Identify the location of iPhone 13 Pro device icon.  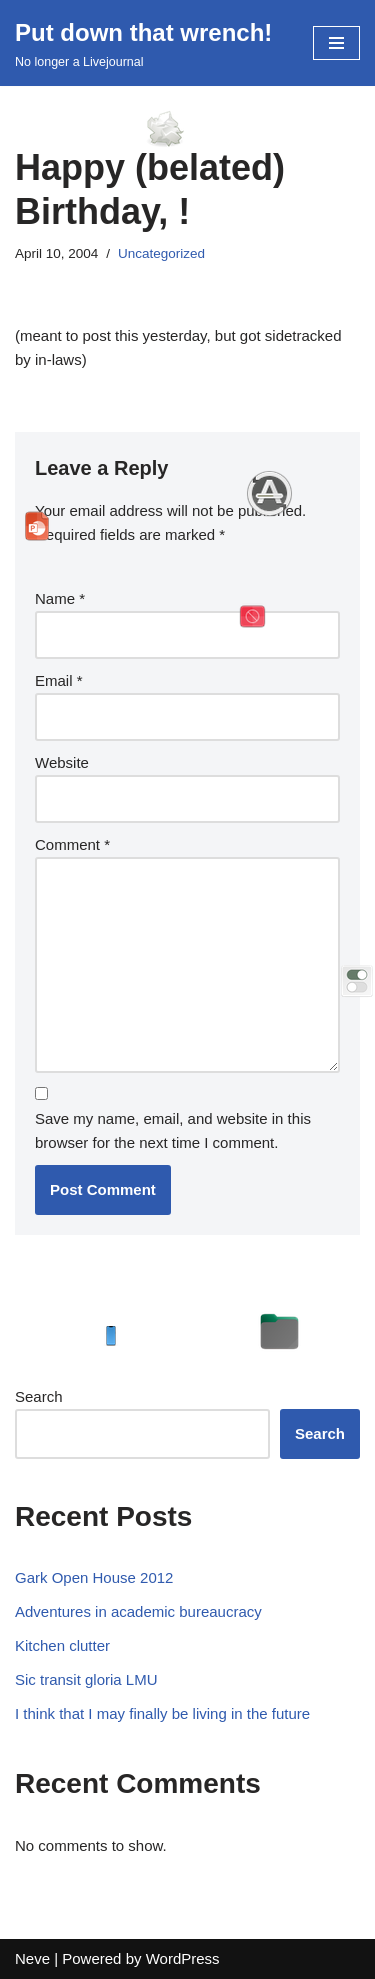
(111, 1336).